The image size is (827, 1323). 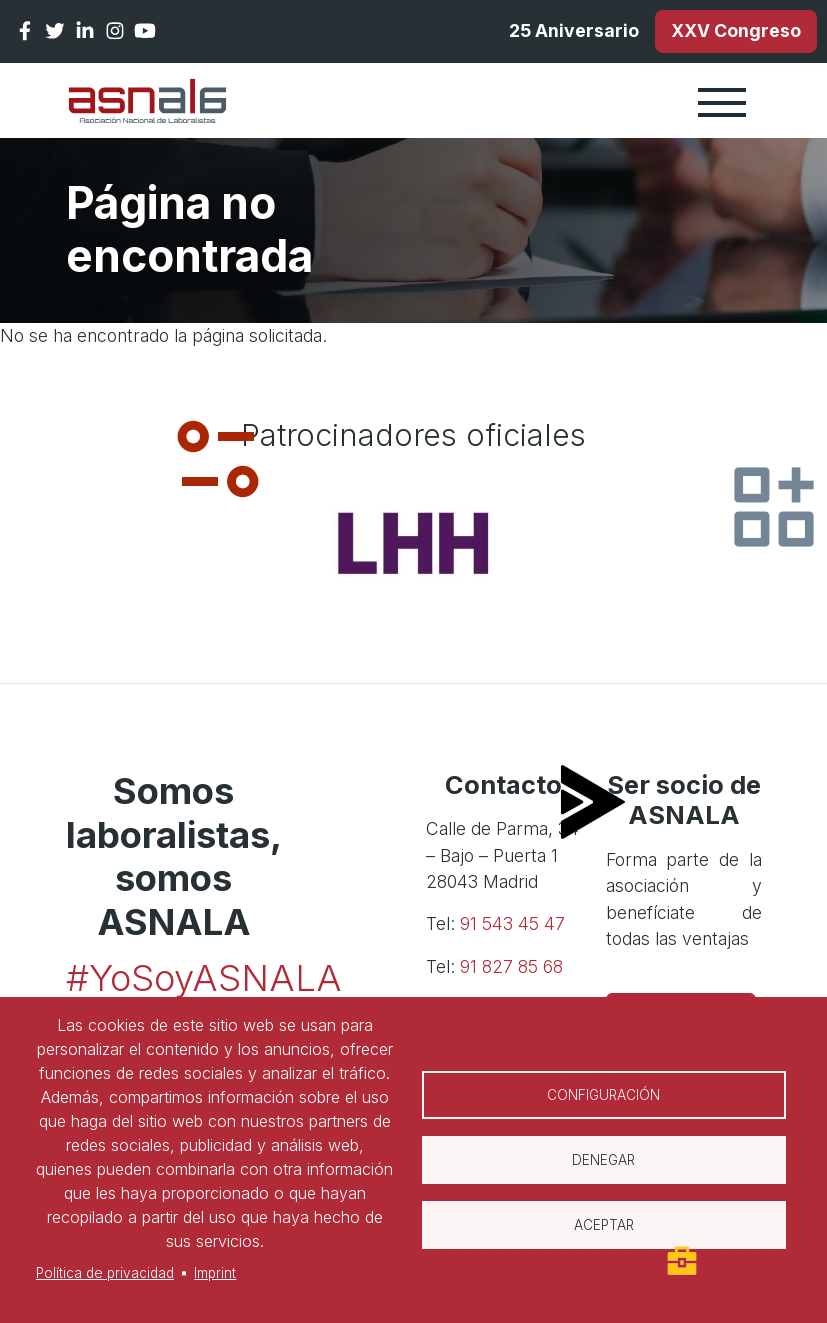 I want to click on add a new function or module, so click(x=774, y=507).